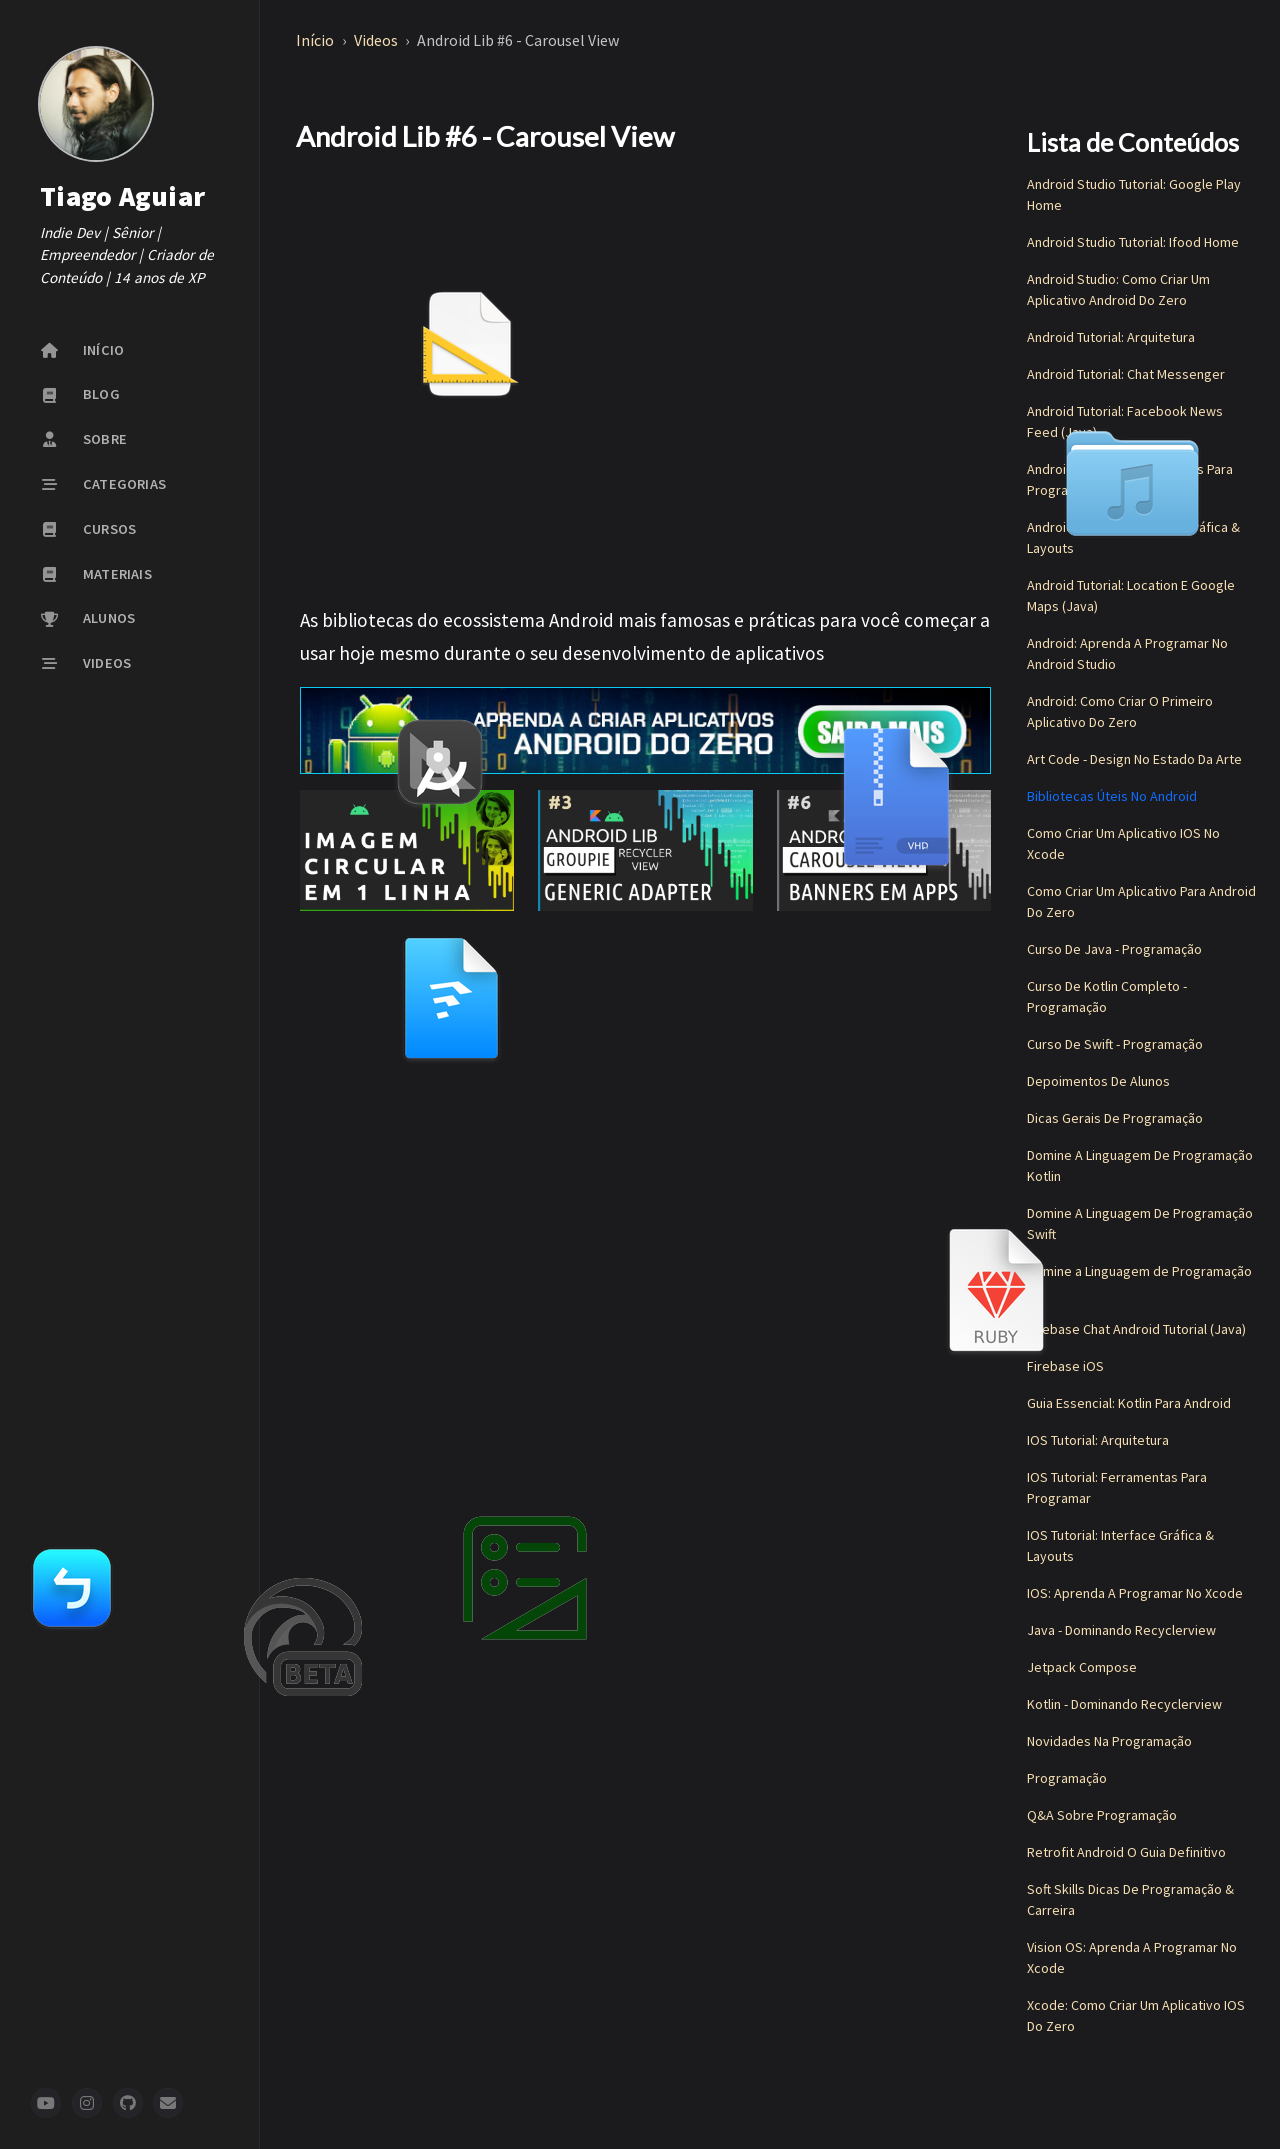 This screenshot has width=1280, height=2149. I want to click on a virtualbox virtual hard disk file, so click(896, 799).